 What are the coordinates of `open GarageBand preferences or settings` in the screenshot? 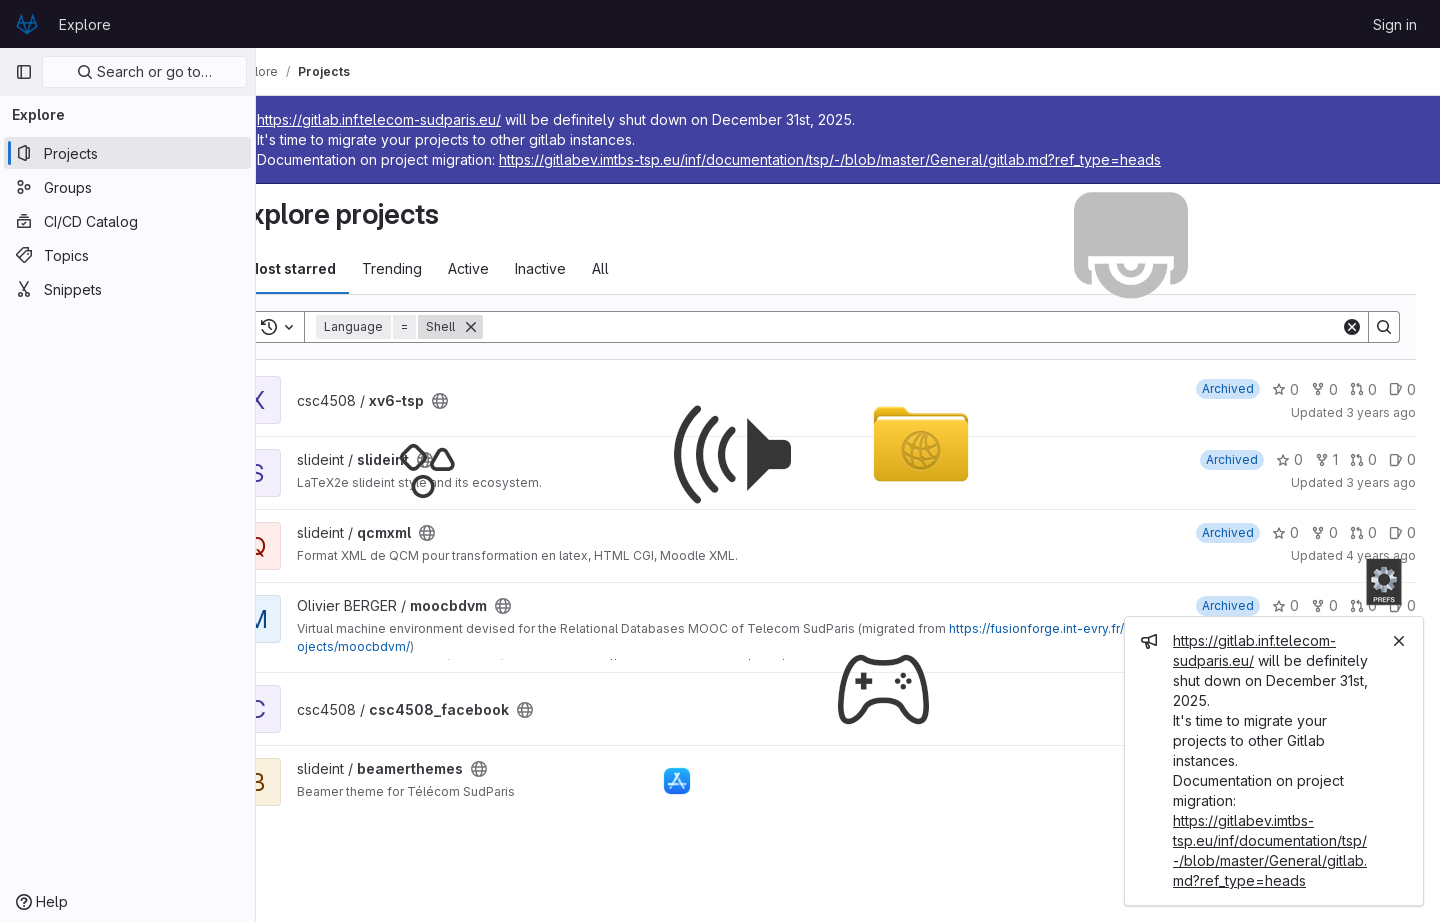 It's located at (1384, 583).